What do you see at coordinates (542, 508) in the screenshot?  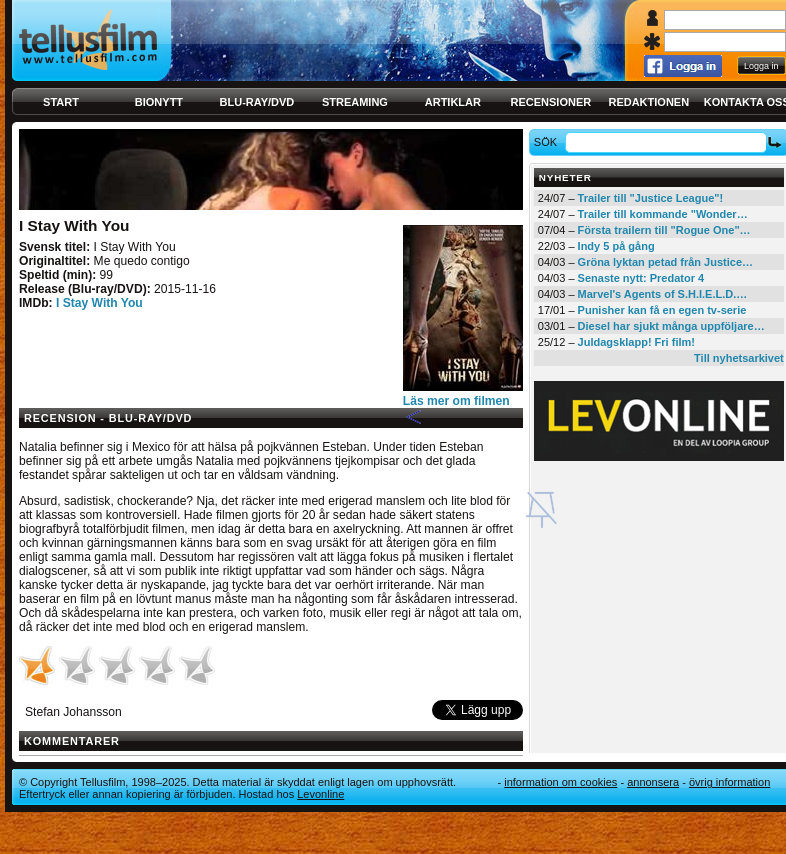 I see `unpin this item` at bounding box center [542, 508].